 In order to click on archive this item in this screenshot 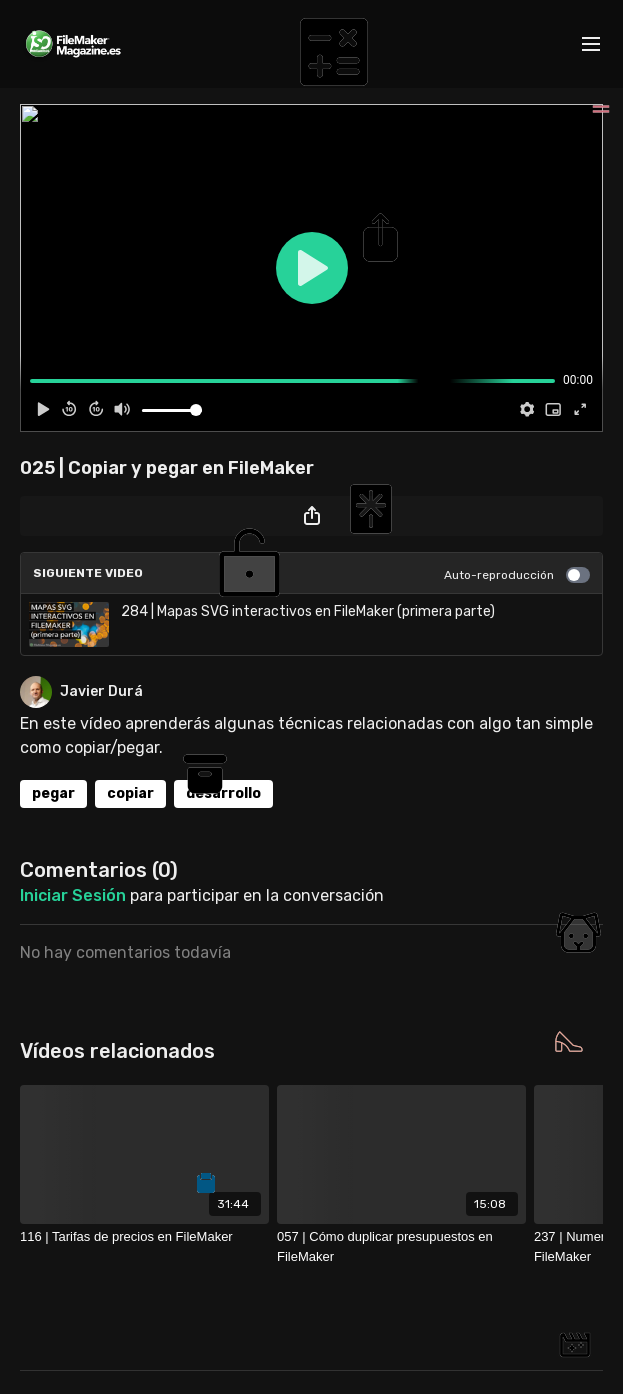, I will do `click(205, 774)`.